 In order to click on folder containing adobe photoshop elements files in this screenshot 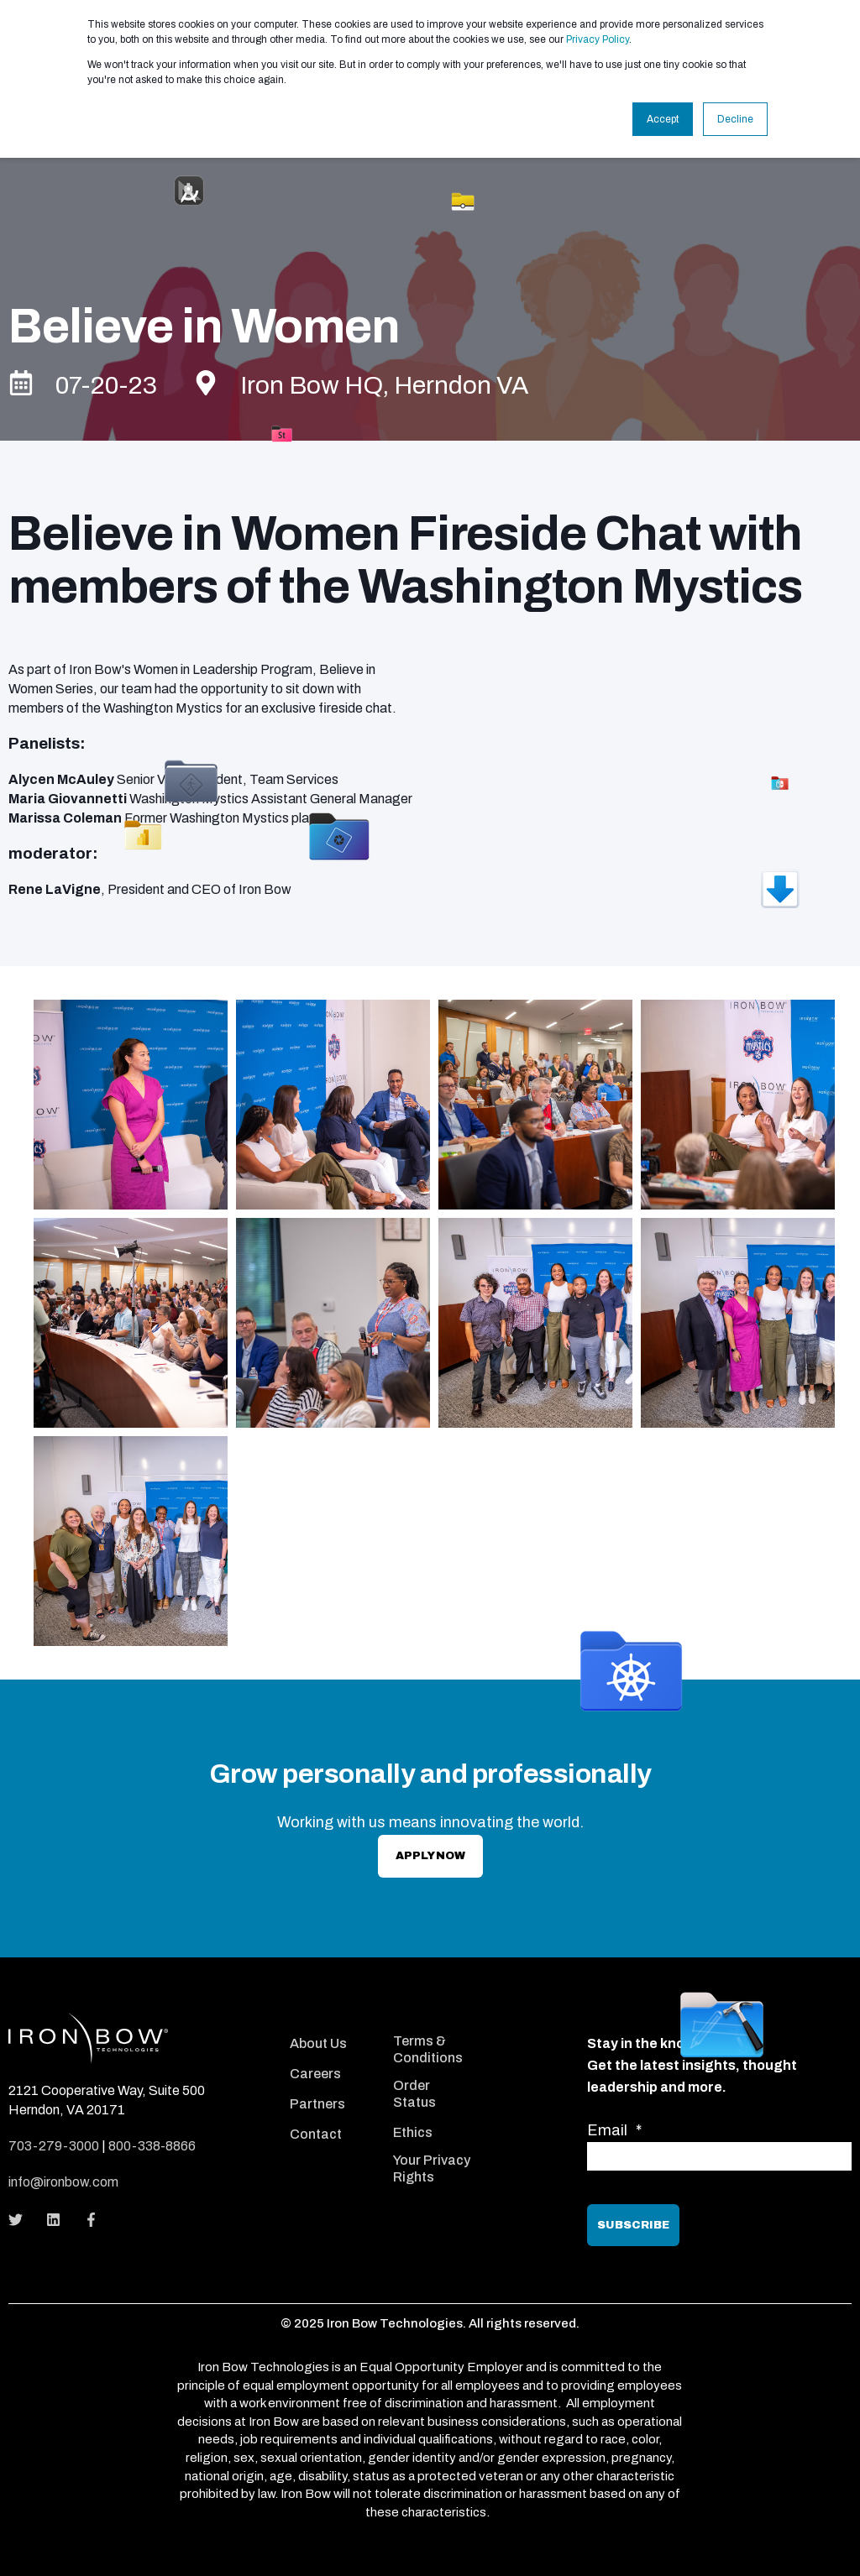, I will do `click(338, 838)`.